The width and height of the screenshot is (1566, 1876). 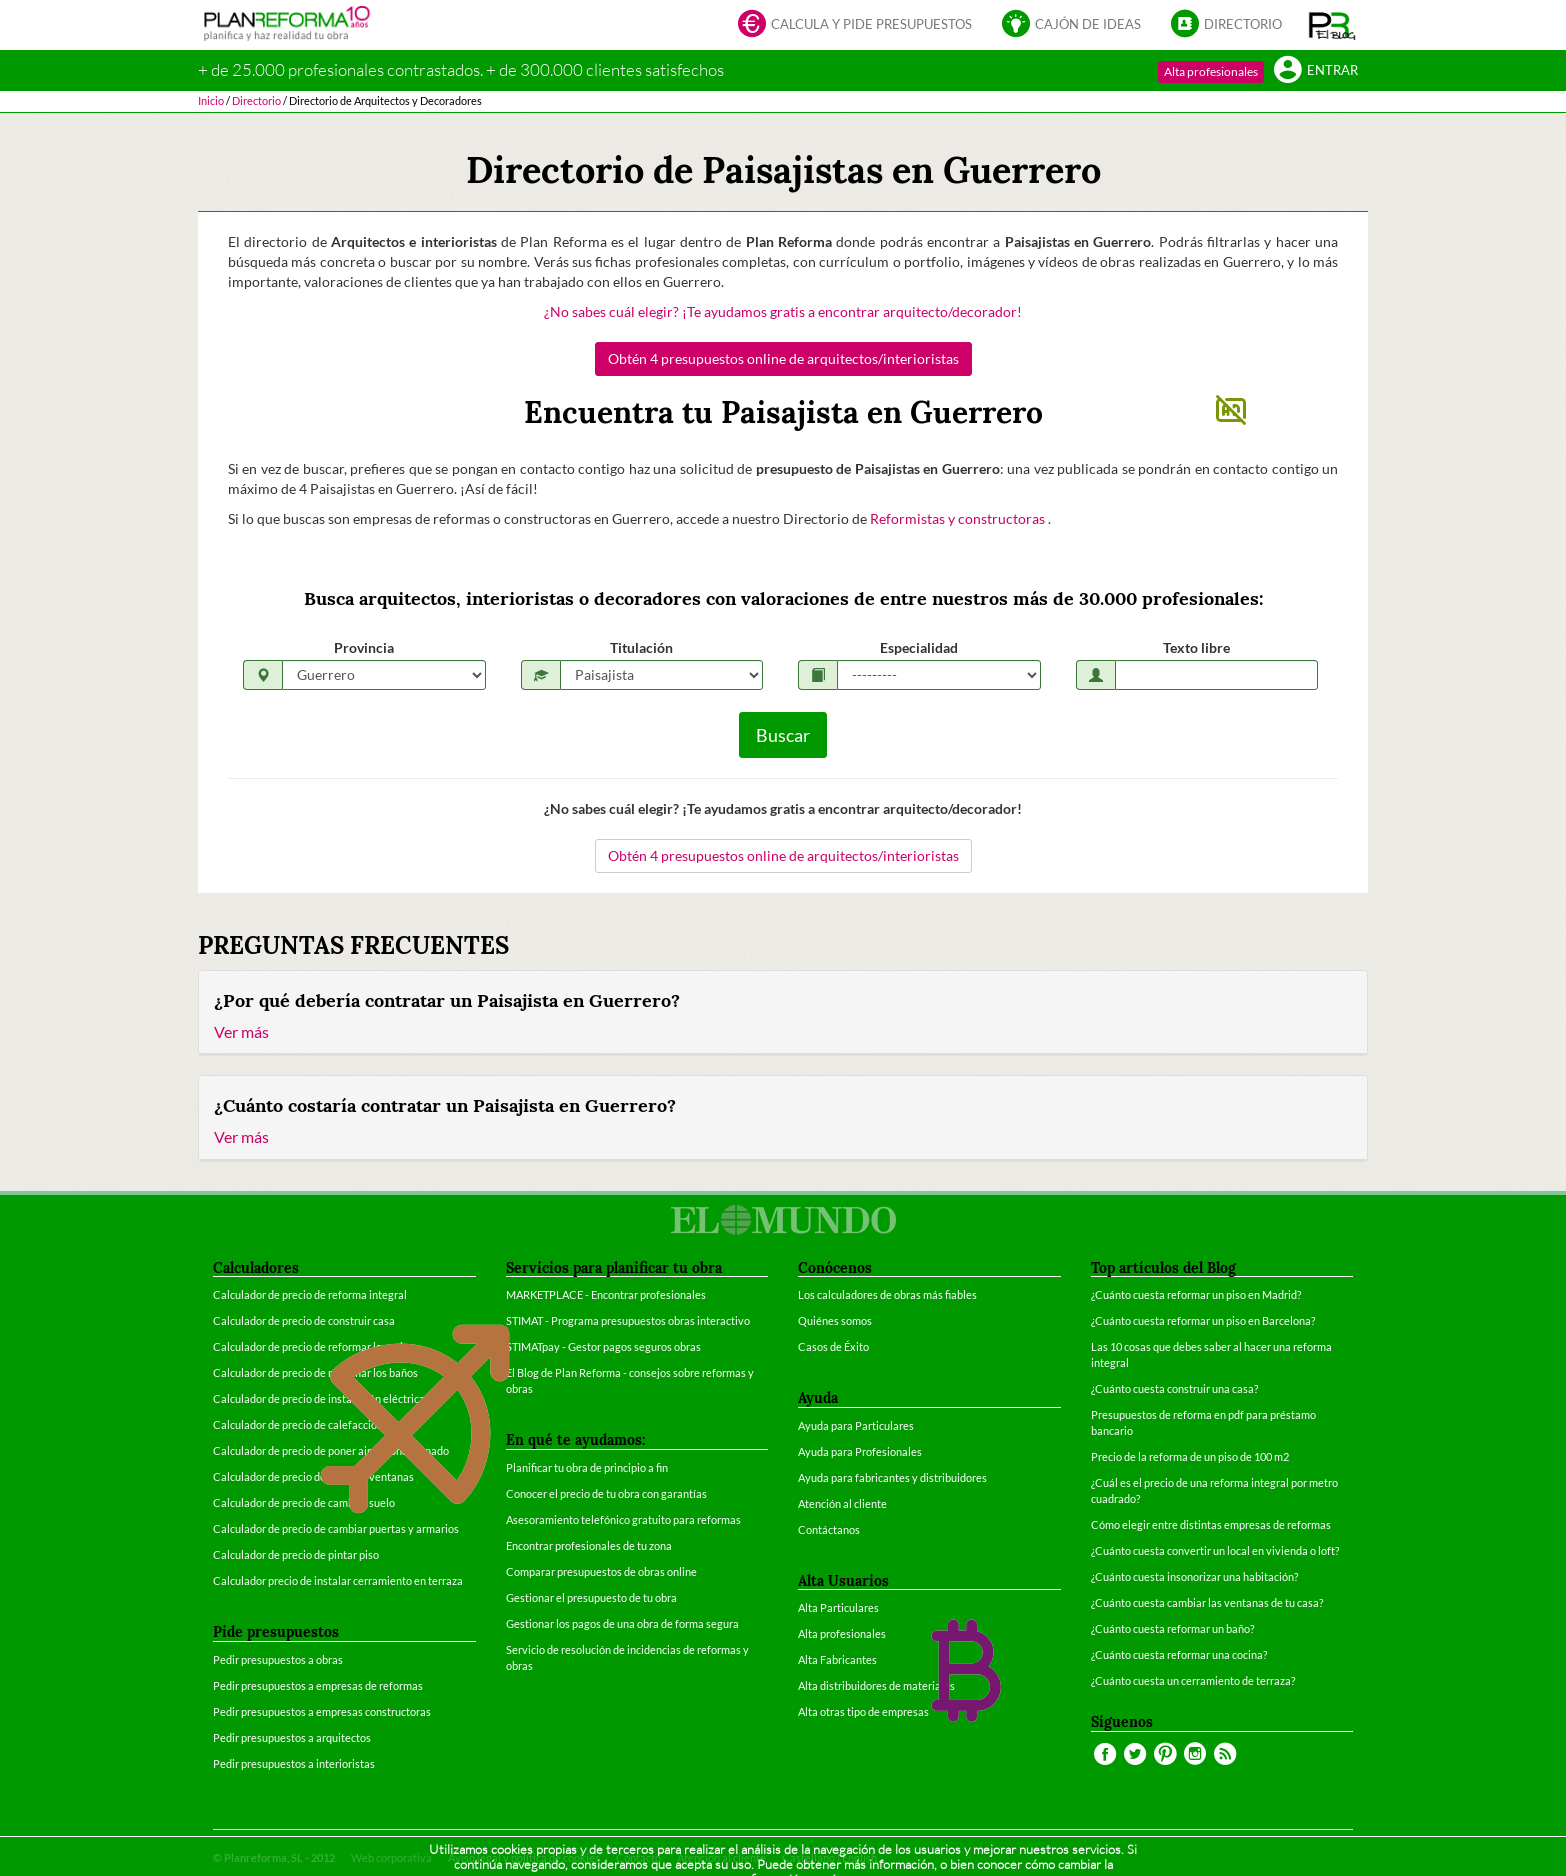 What do you see at coordinates (1231, 410) in the screenshot?
I see `ad-free mode enabled` at bounding box center [1231, 410].